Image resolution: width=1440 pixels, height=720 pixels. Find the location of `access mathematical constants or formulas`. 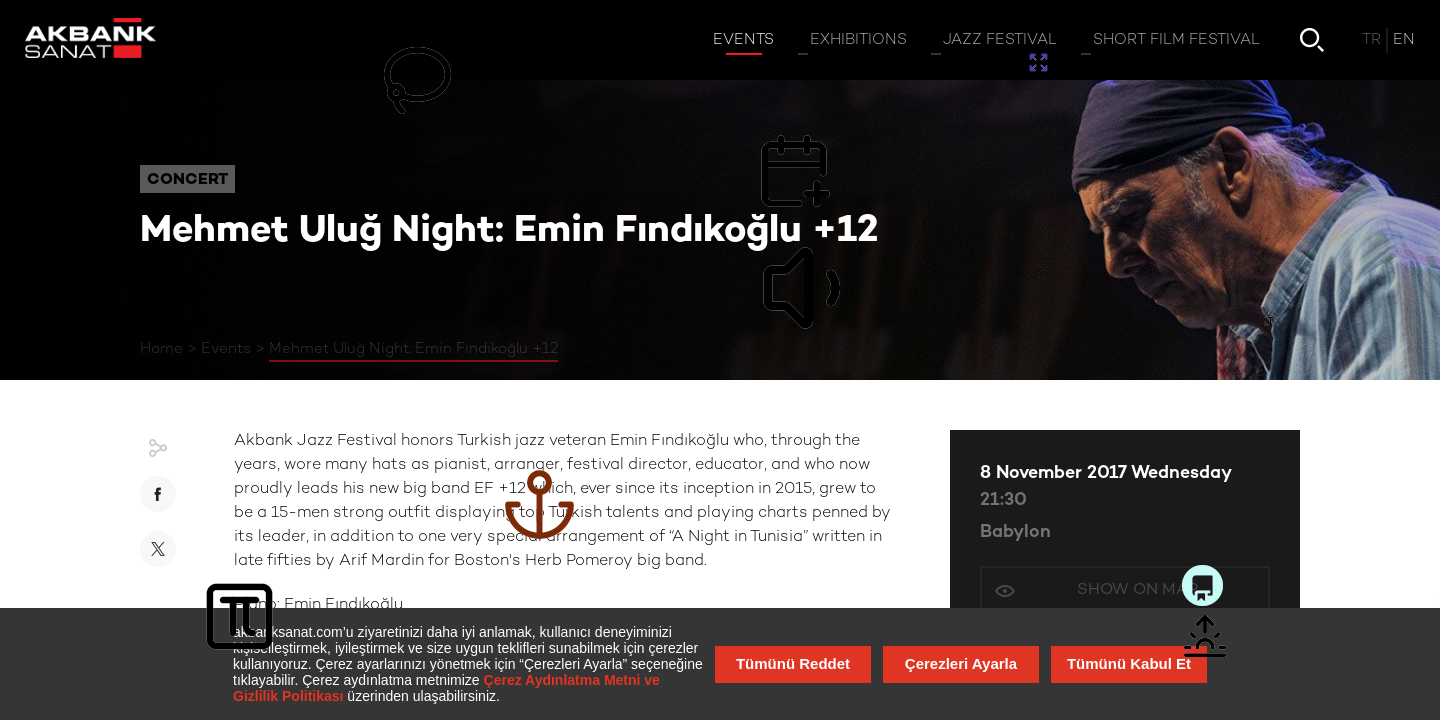

access mathematical constants or formulas is located at coordinates (239, 616).